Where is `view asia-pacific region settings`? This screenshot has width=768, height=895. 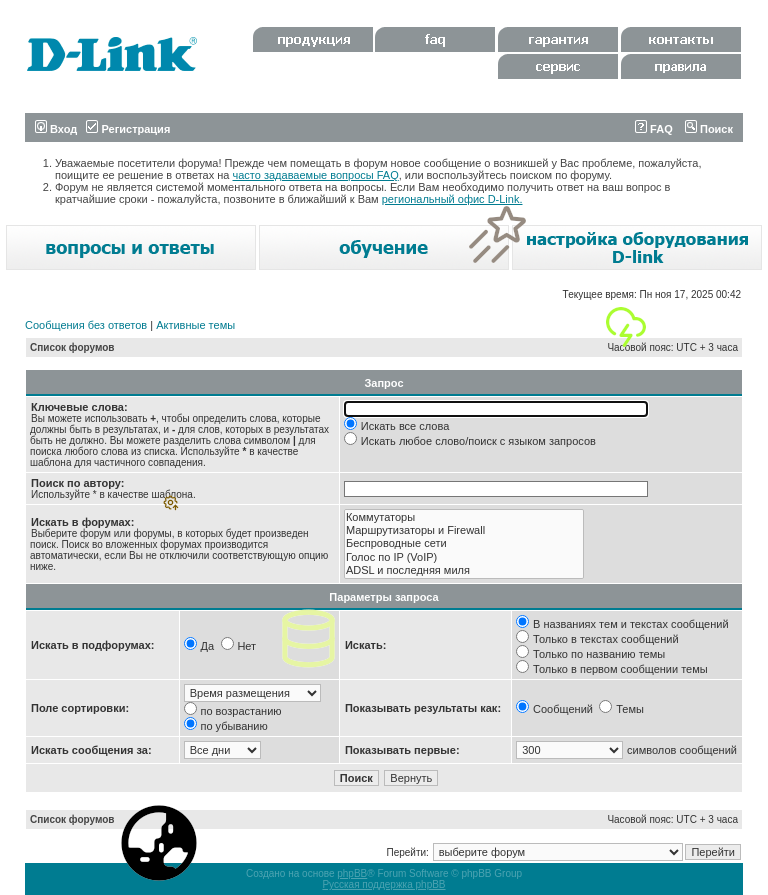 view asia-pacific region settings is located at coordinates (159, 843).